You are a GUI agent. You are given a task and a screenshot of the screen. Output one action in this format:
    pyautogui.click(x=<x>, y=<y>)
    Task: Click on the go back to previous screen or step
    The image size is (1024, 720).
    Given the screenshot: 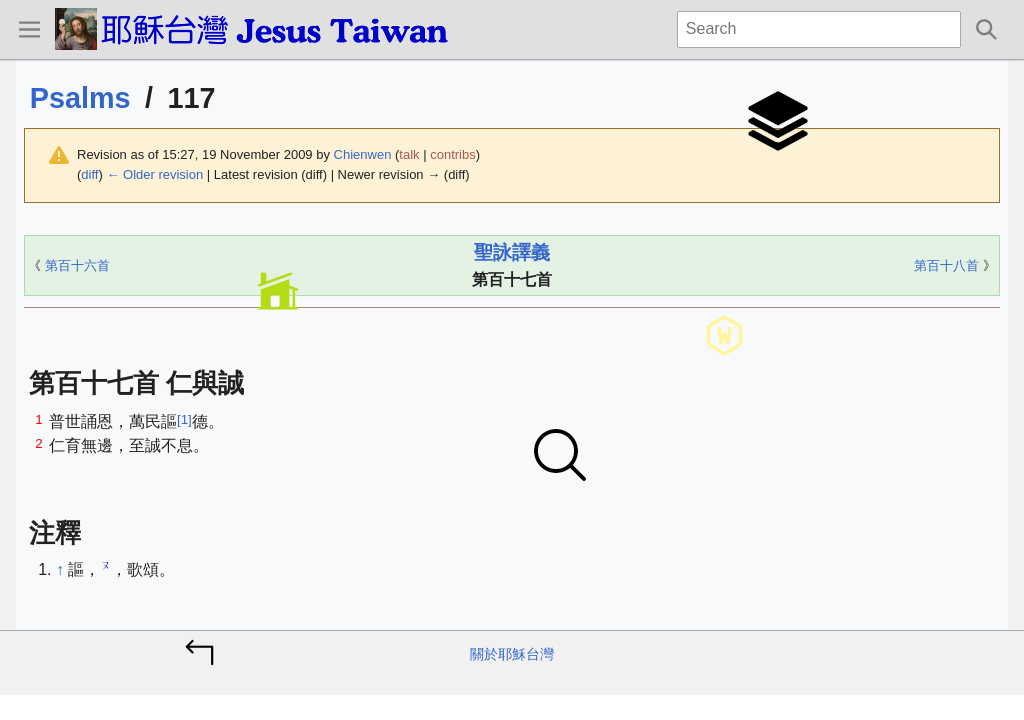 What is the action you would take?
    pyautogui.click(x=199, y=652)
    